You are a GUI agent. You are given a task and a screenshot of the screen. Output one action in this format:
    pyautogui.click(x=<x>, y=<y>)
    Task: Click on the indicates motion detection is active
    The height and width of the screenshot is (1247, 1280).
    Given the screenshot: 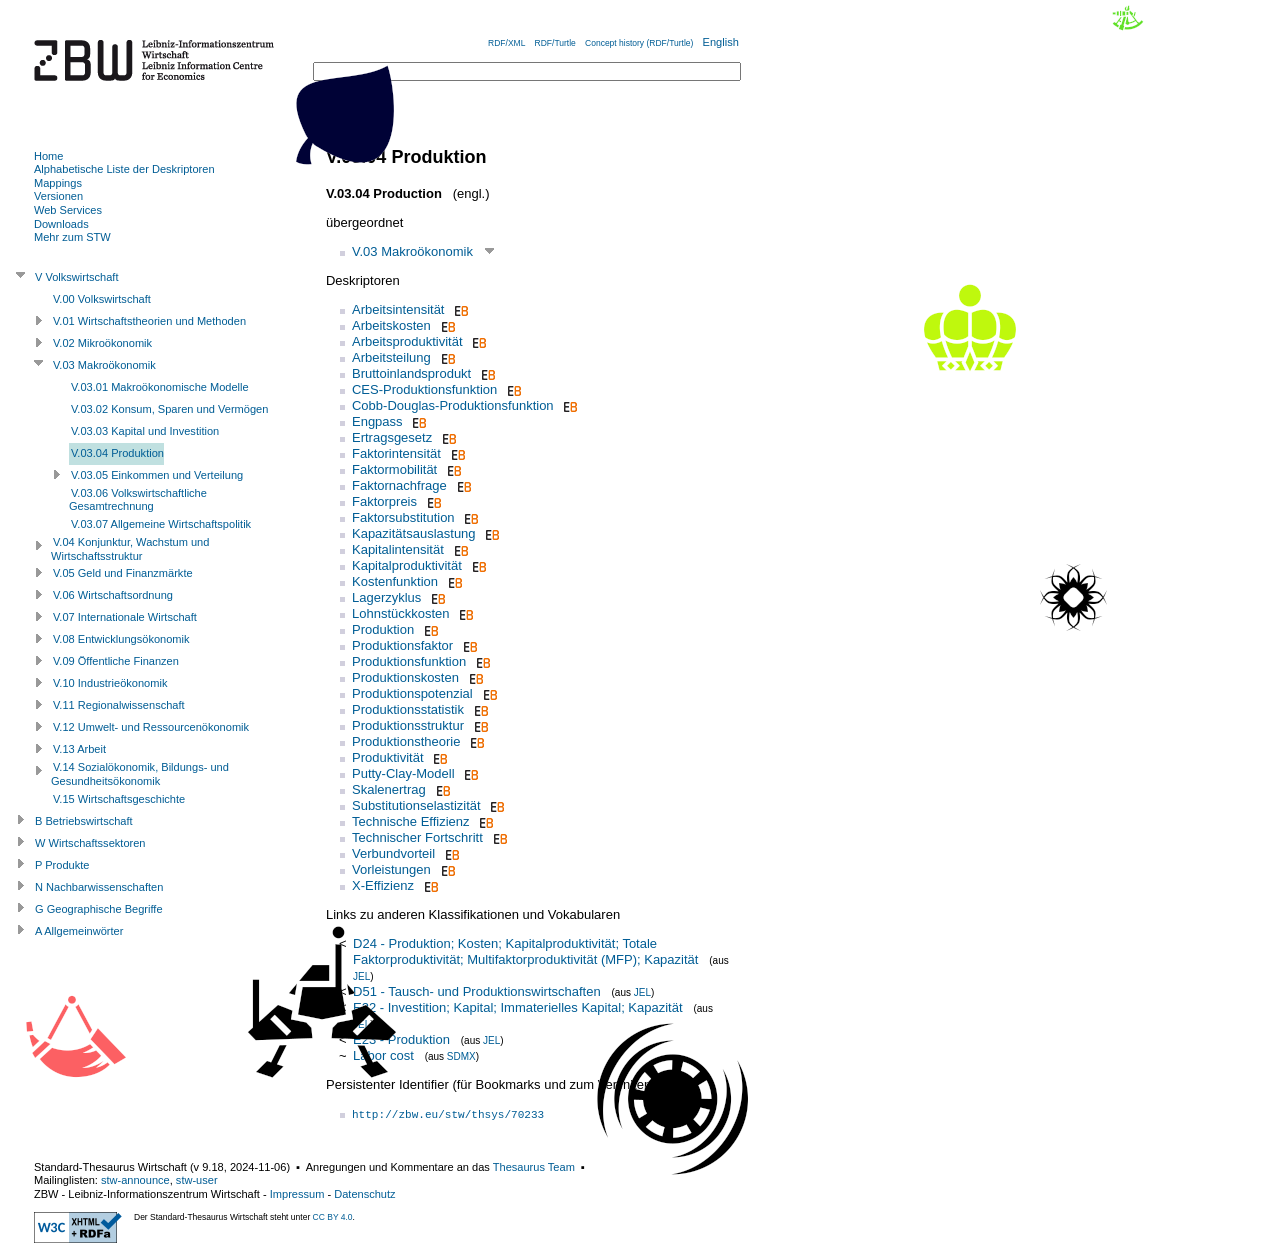 What is the action you would take?
    pyautogui.click(x=672, y=1099)
    